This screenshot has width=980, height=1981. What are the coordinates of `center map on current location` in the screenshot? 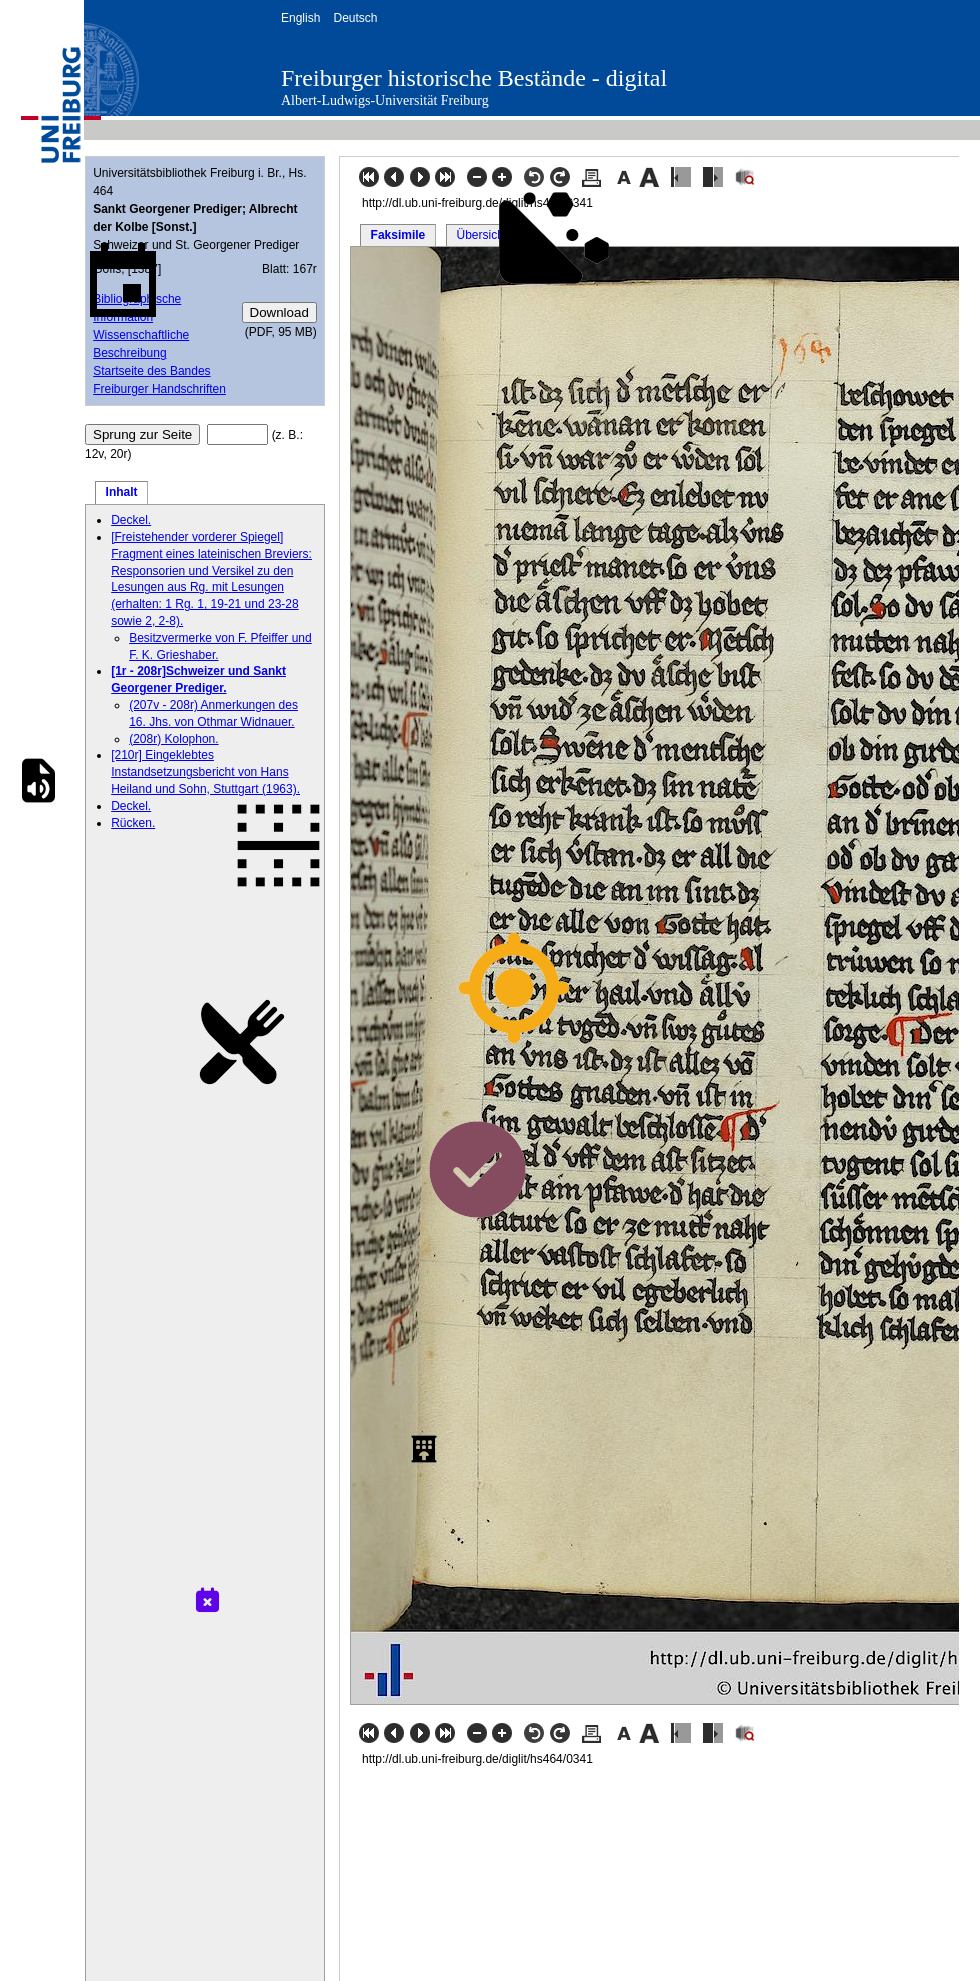 It's located at (514, 988).